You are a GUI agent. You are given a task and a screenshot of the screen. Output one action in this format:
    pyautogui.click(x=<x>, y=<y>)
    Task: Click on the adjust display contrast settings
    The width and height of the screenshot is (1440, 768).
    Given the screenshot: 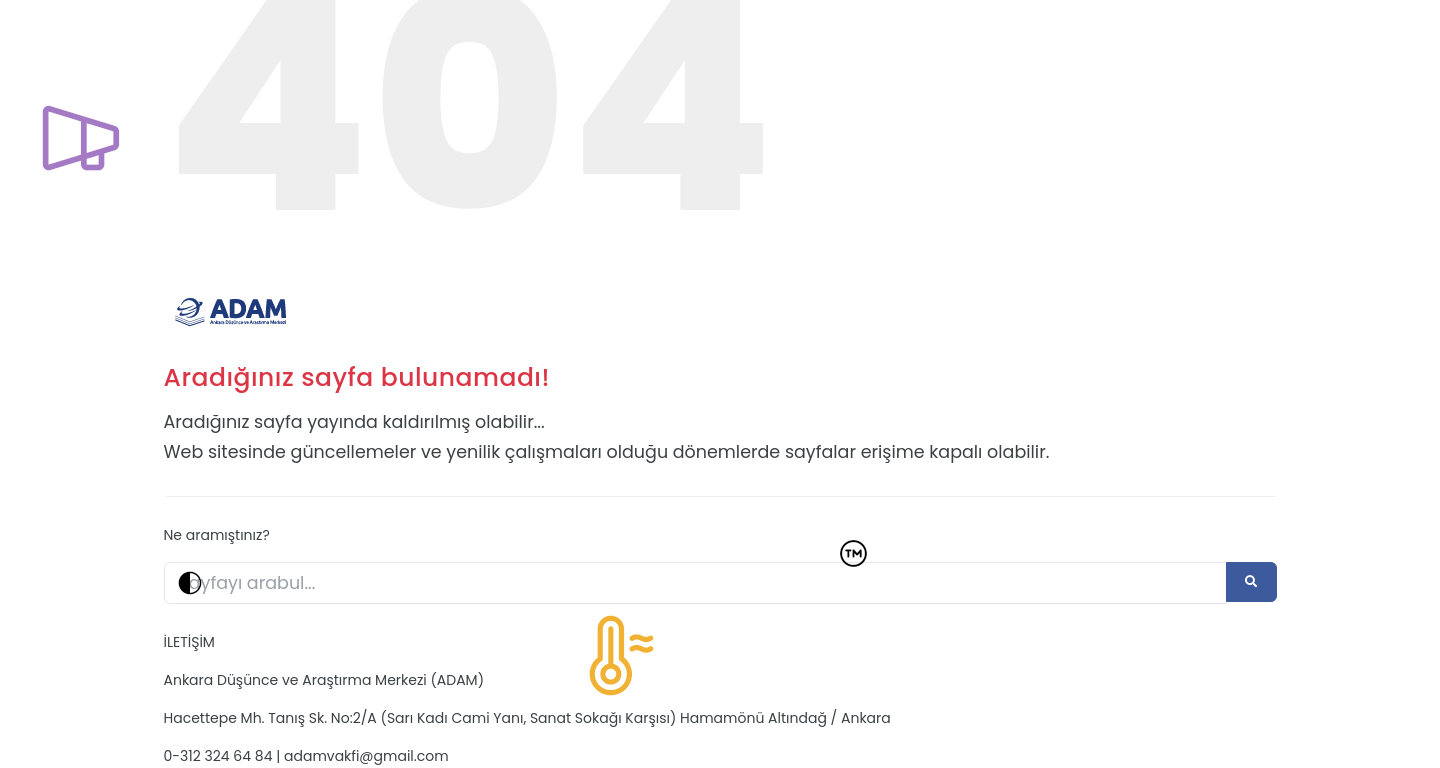 What is the action you would take?
    pyautogui.click(x=190, y=583)
    